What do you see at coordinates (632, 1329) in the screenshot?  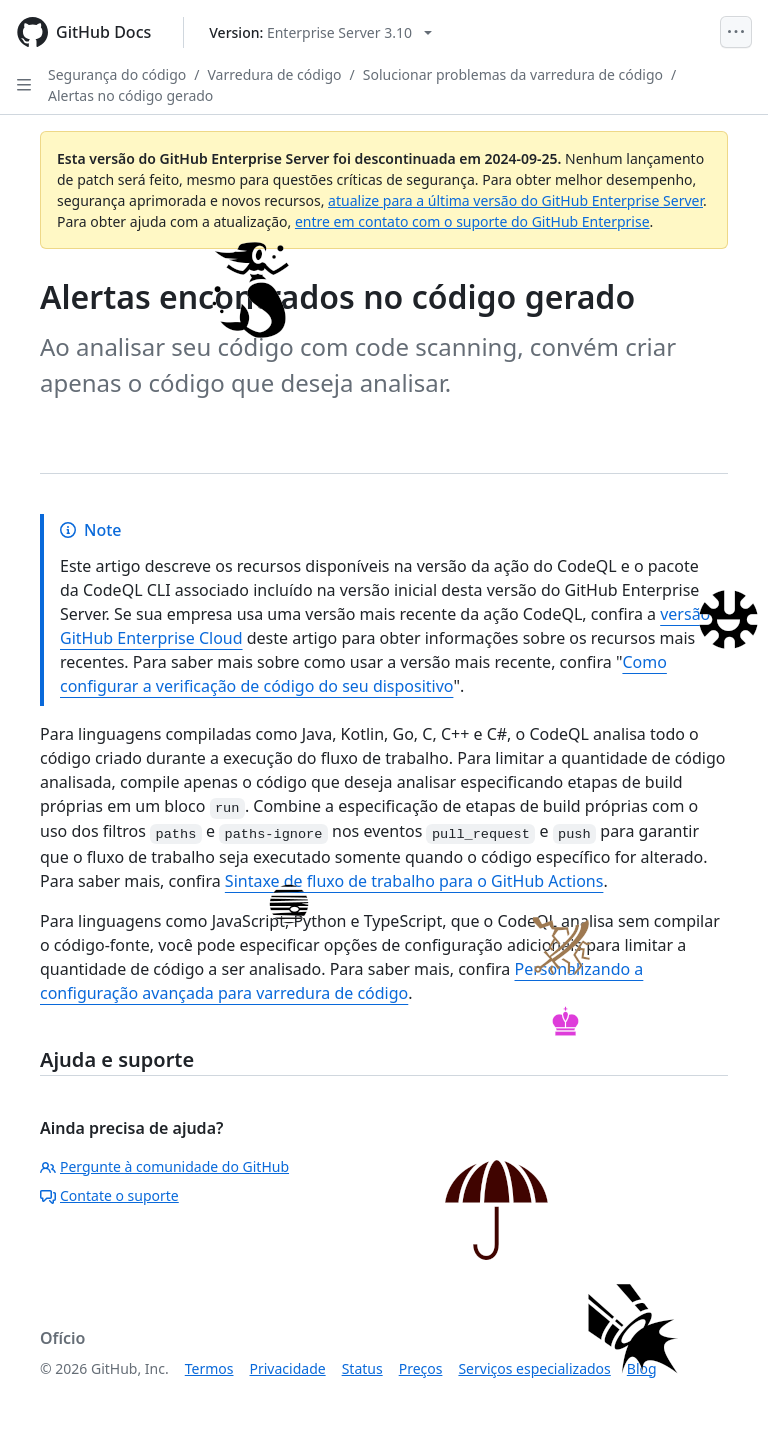 I see `fire cannon or launch projectile` at bounding box center [632, 1329].